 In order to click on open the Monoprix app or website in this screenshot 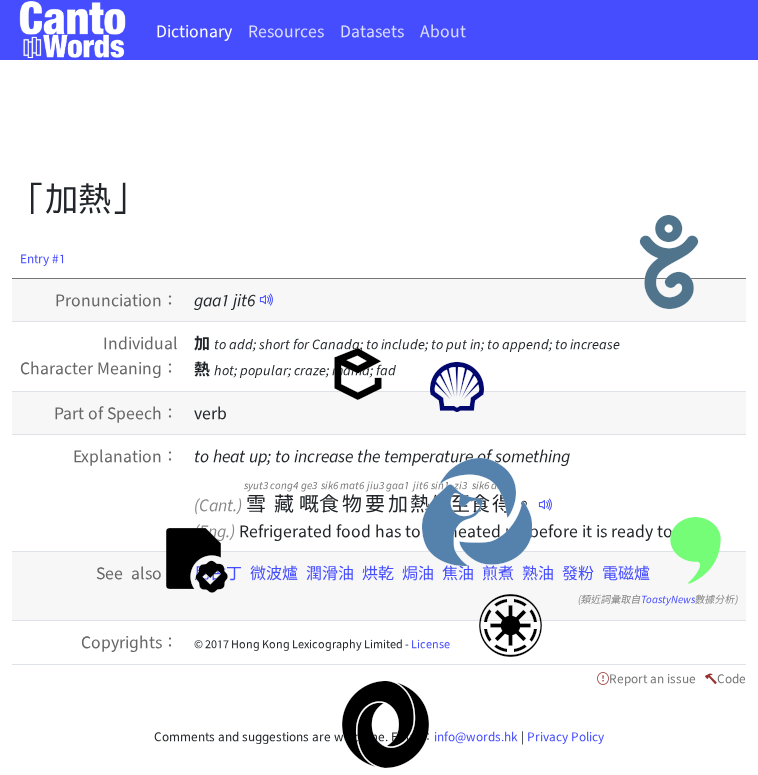, I will do `click(695, 550)`.